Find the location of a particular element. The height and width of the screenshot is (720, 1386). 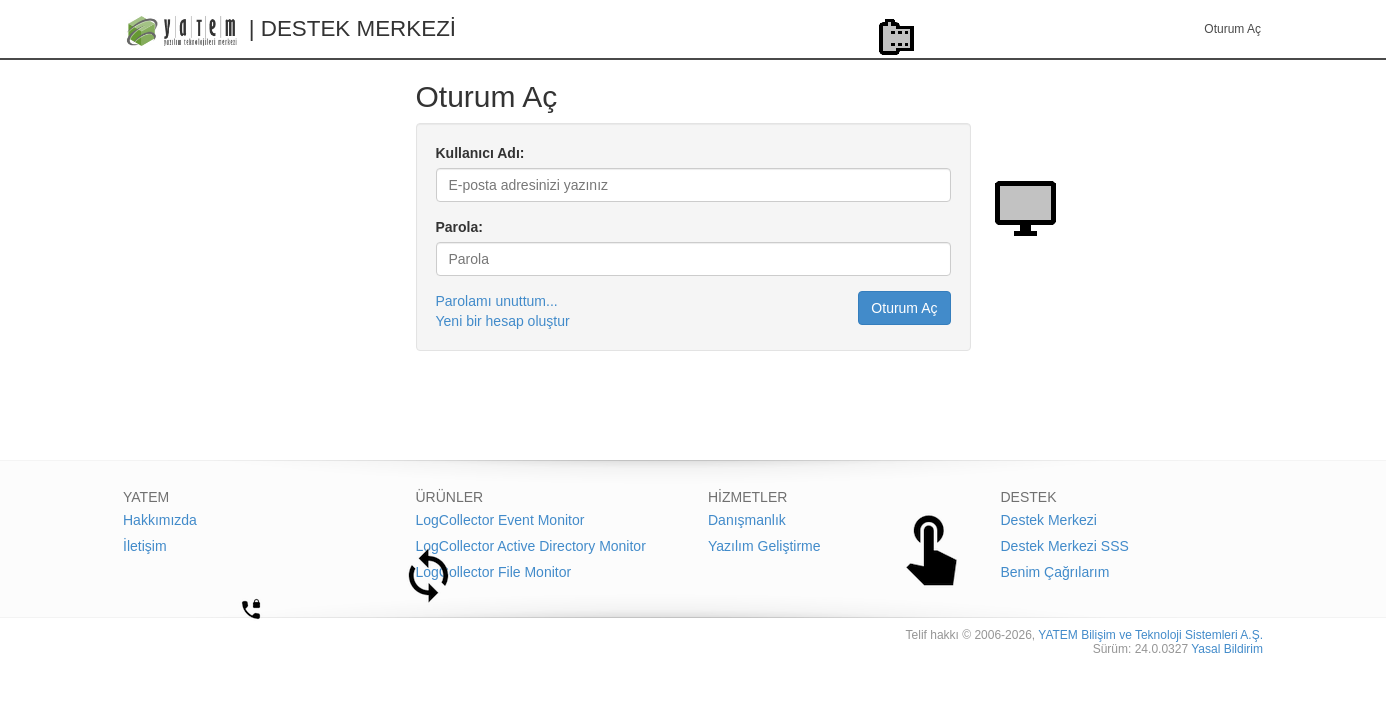

indicates phone or call features are locked is located at coordinates (251, 610).